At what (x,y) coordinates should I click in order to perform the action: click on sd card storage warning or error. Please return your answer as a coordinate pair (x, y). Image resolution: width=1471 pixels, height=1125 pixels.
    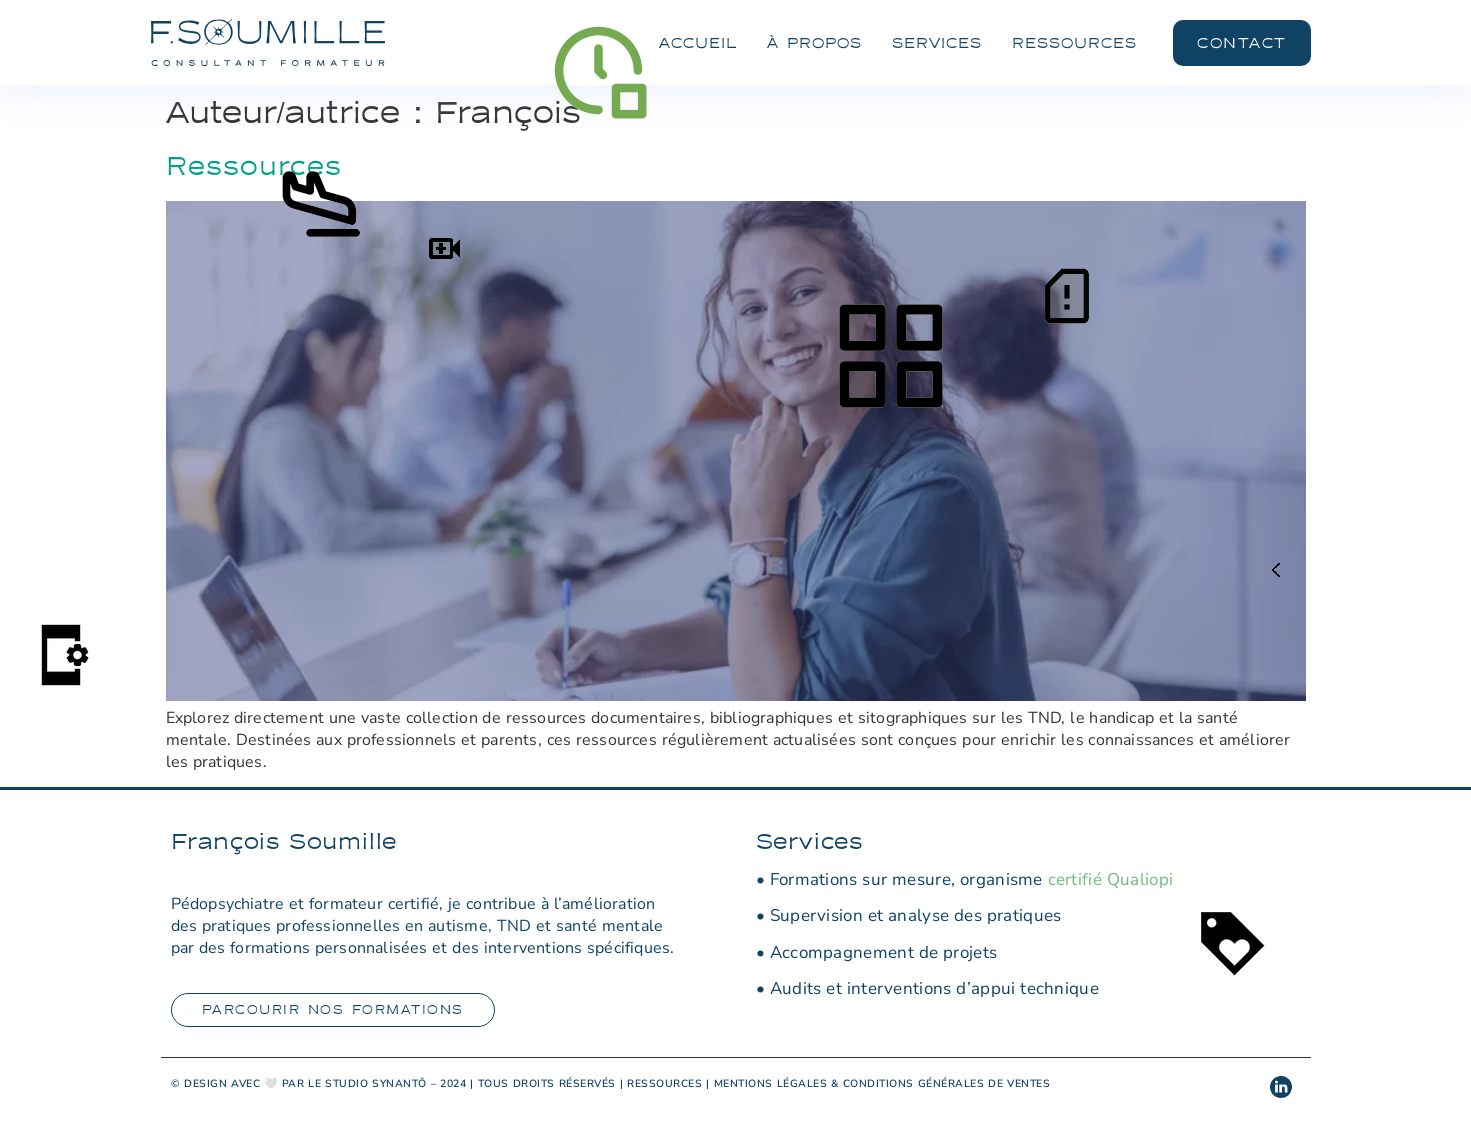
    Looking at the image, I should click on (1067, 296).